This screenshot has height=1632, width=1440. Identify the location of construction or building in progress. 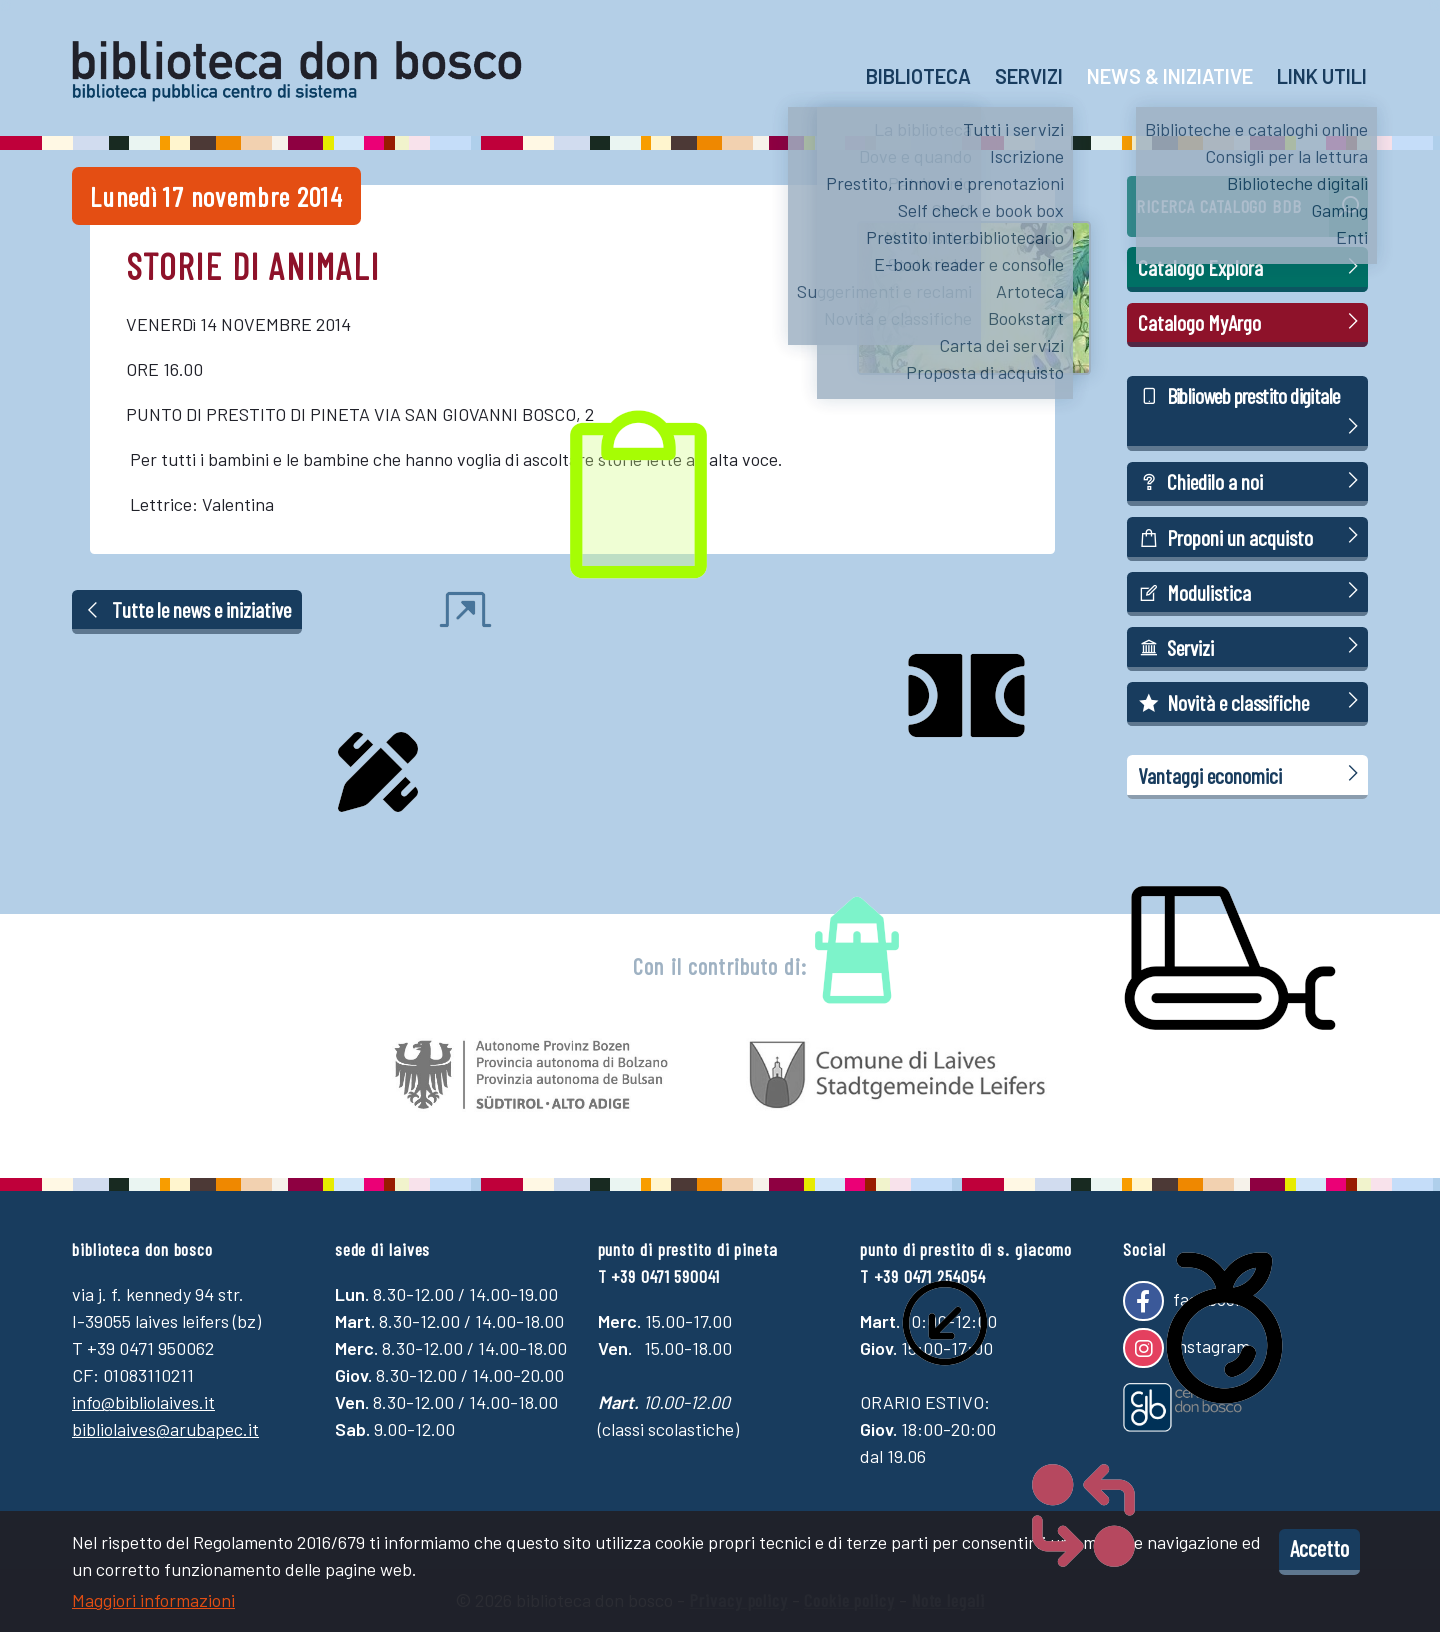
(1230, 958).